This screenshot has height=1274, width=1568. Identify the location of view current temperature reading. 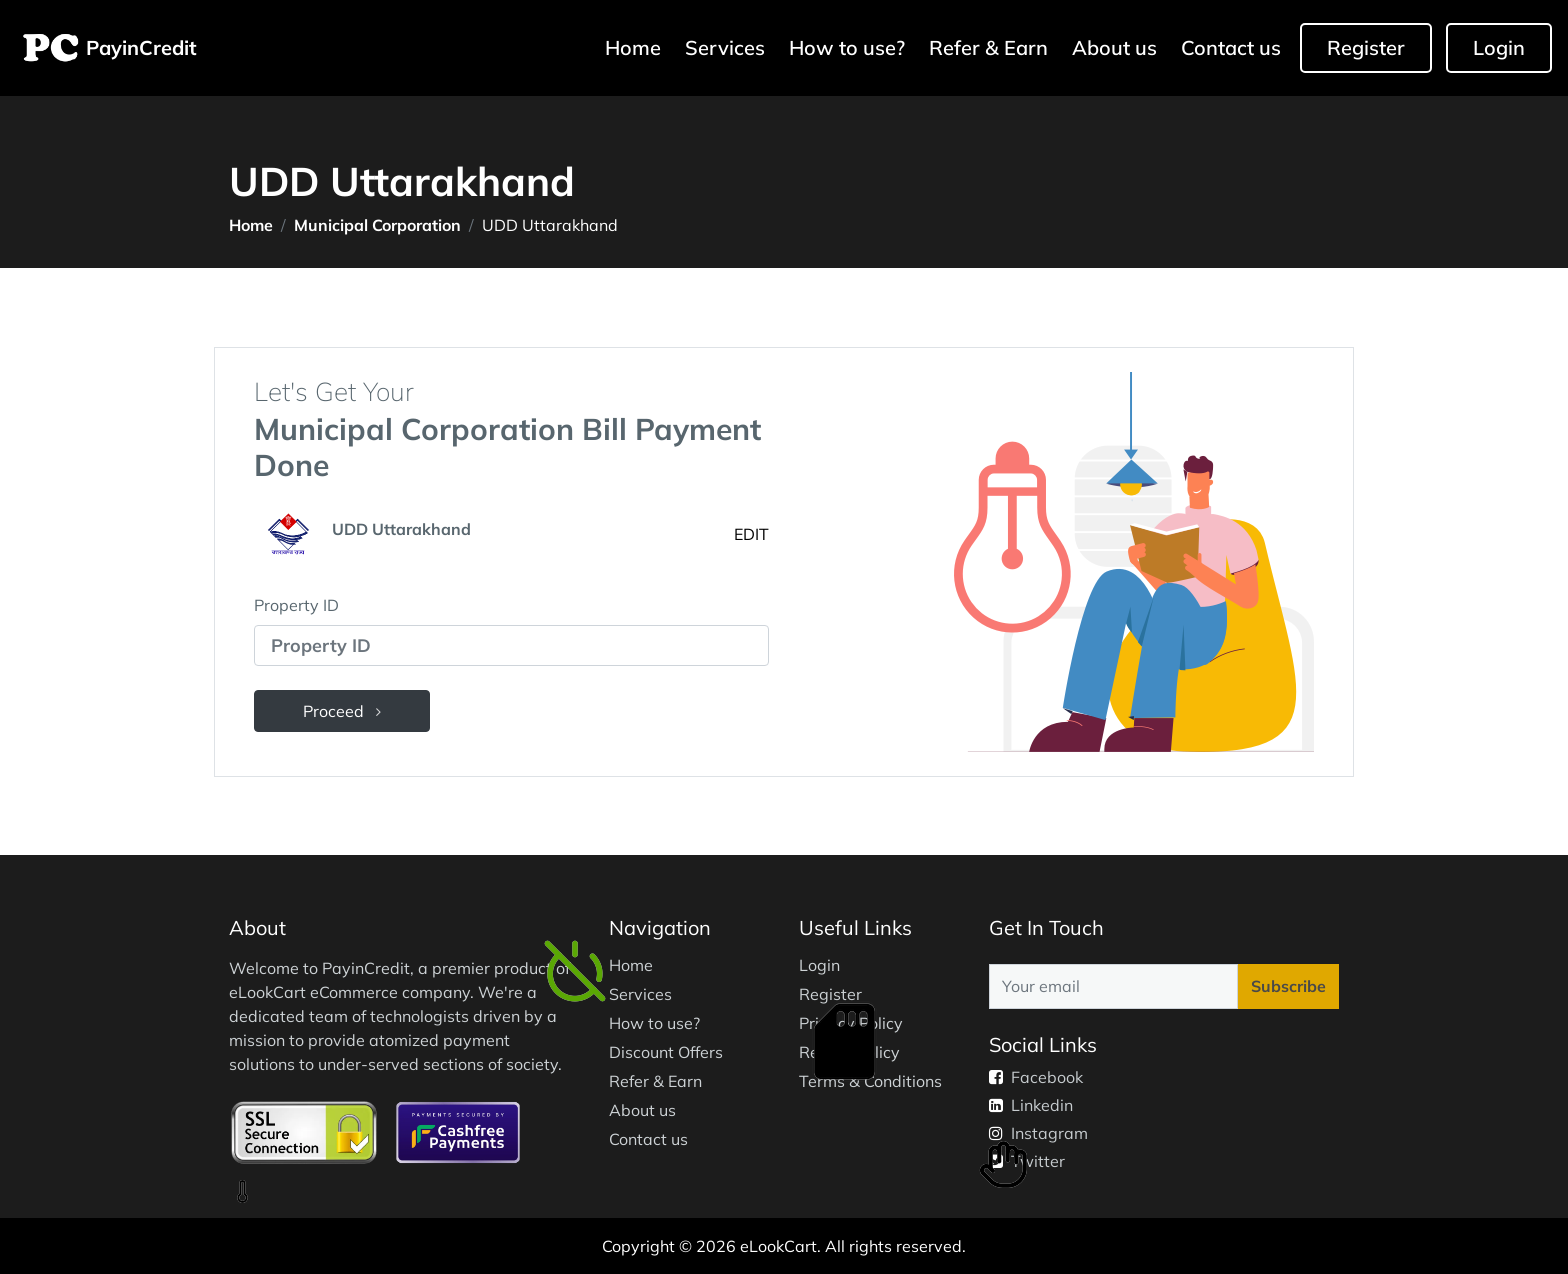
(242, 1191).